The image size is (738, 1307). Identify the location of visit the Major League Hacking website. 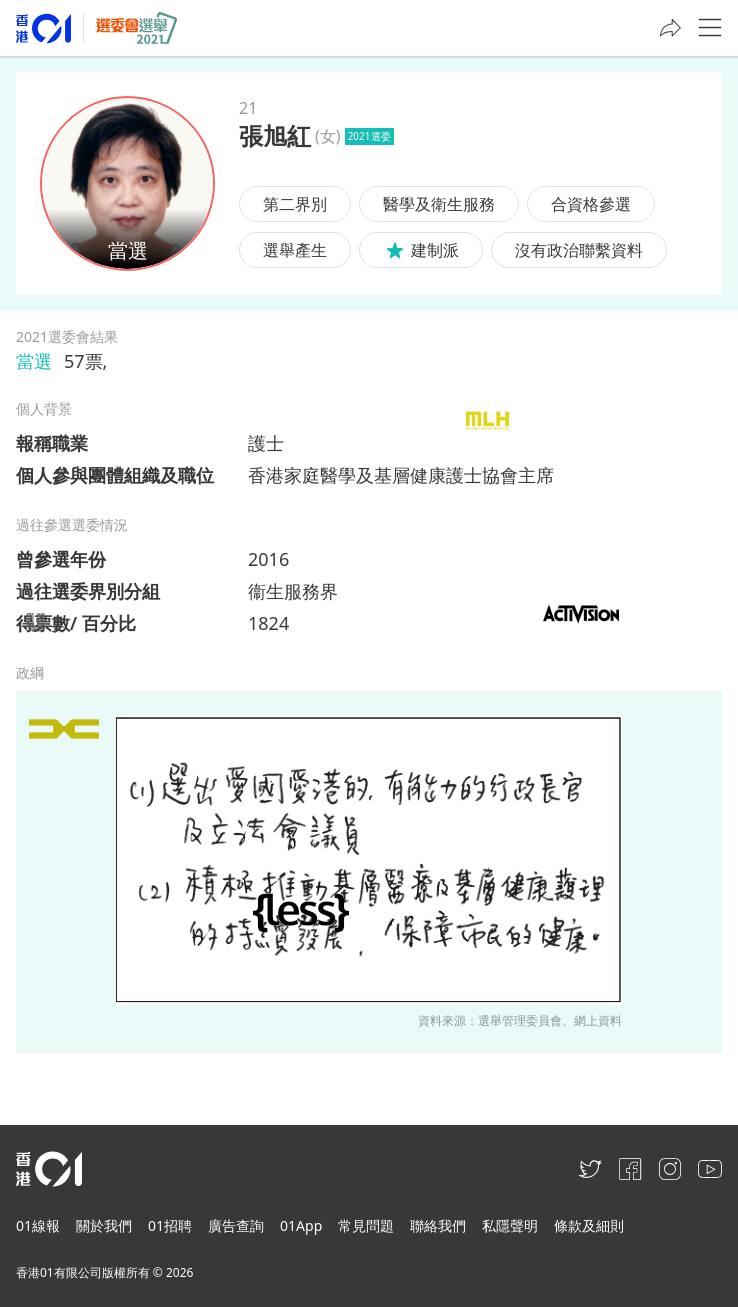
(487, 420).